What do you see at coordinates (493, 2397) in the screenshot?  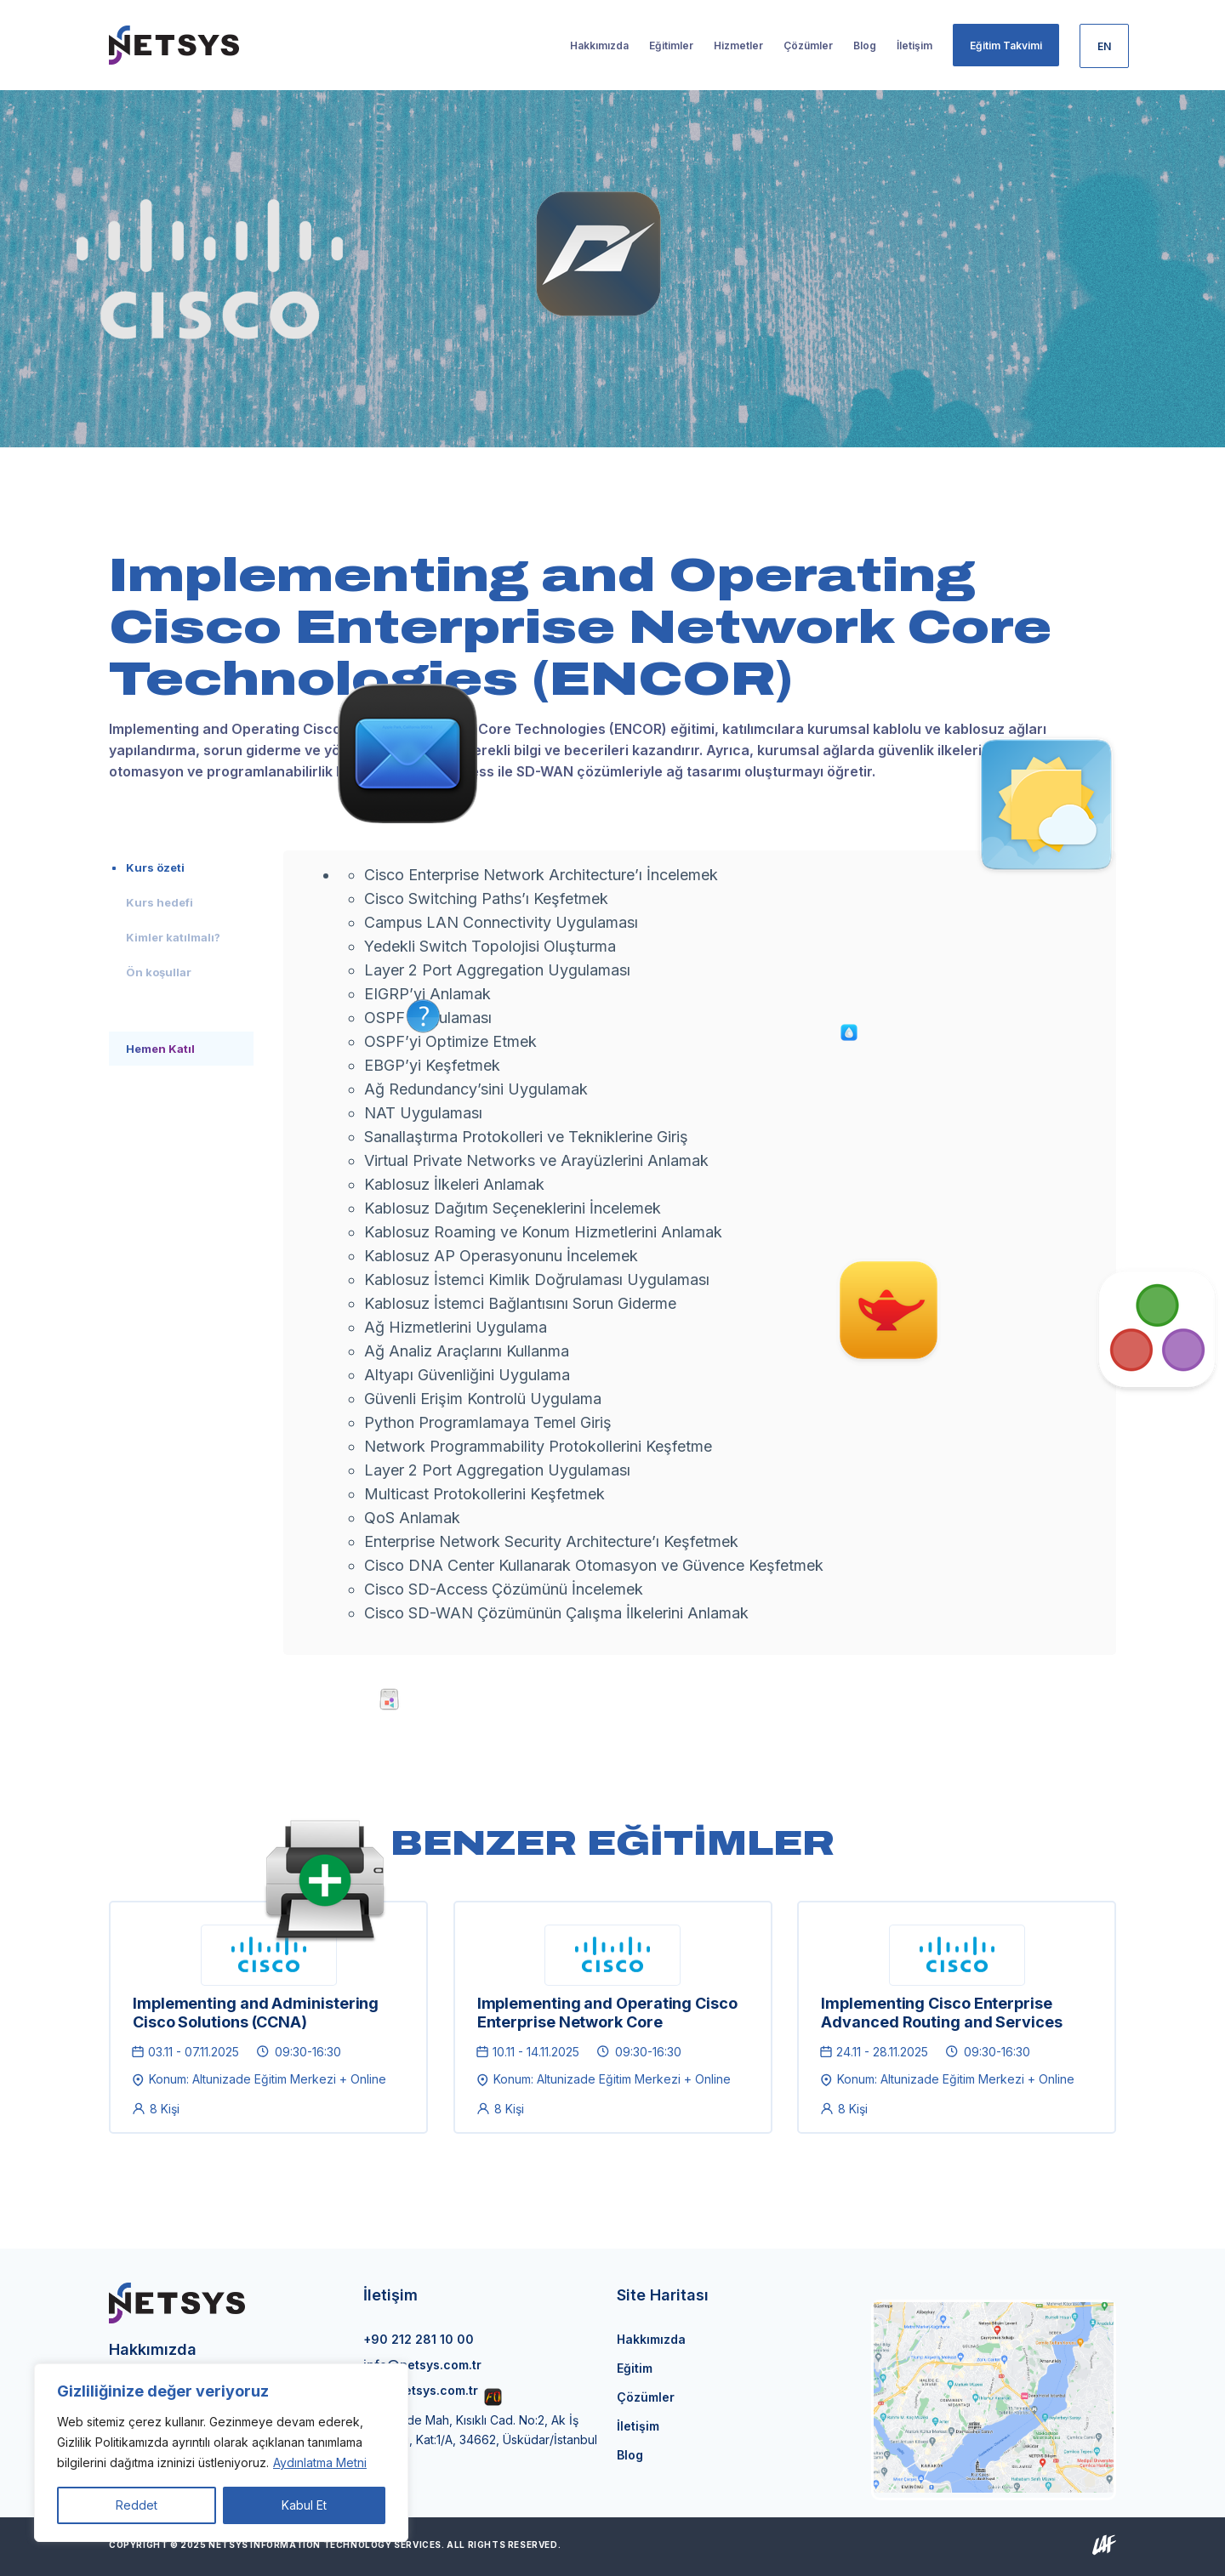 I see `launch the flatout racing game` at bounding box center [493, 2397].